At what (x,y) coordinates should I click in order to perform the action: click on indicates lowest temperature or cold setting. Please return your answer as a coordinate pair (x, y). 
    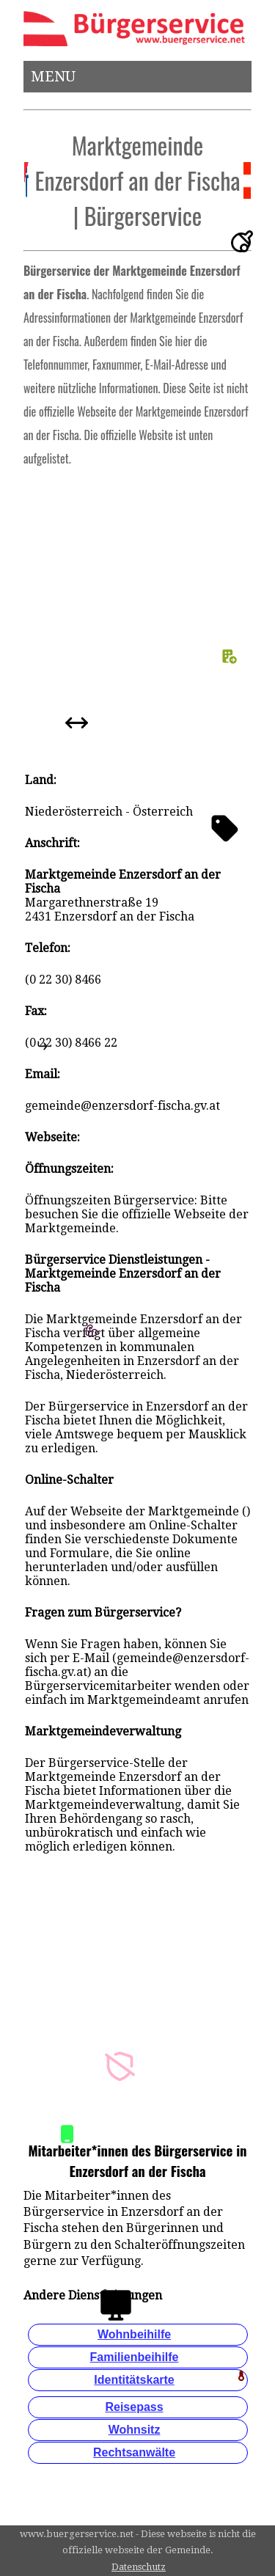
    Looking at the image, I should click on (241, 2376).